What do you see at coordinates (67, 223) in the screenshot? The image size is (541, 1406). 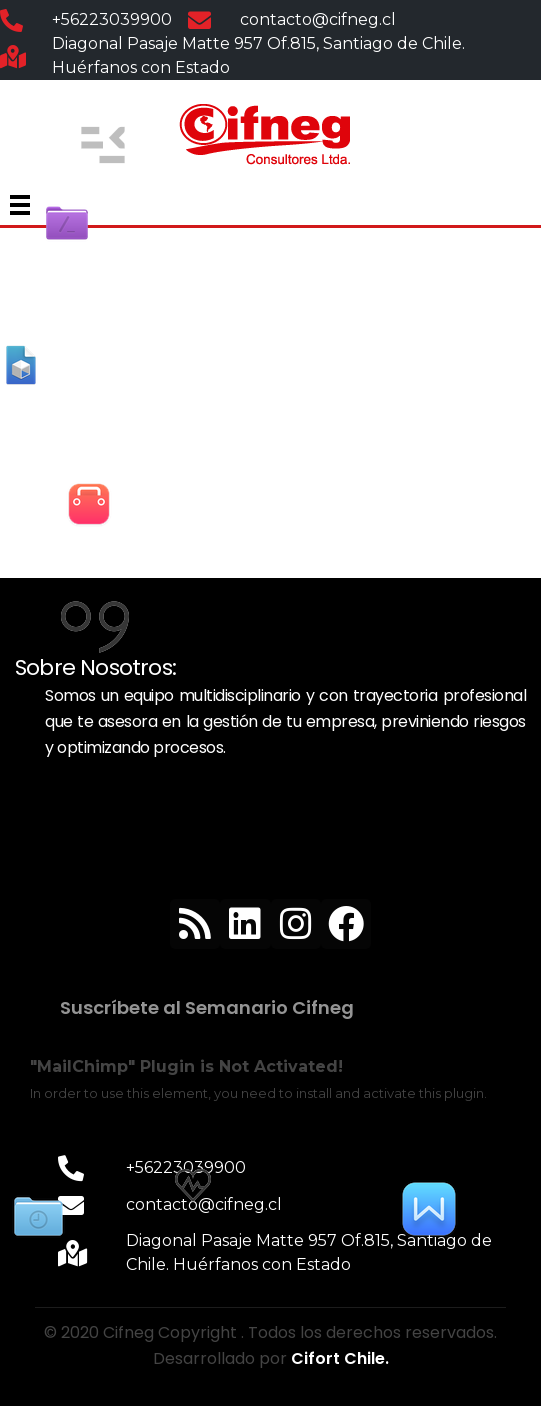 I see `access the root directory` at bounding box center [67, 223].